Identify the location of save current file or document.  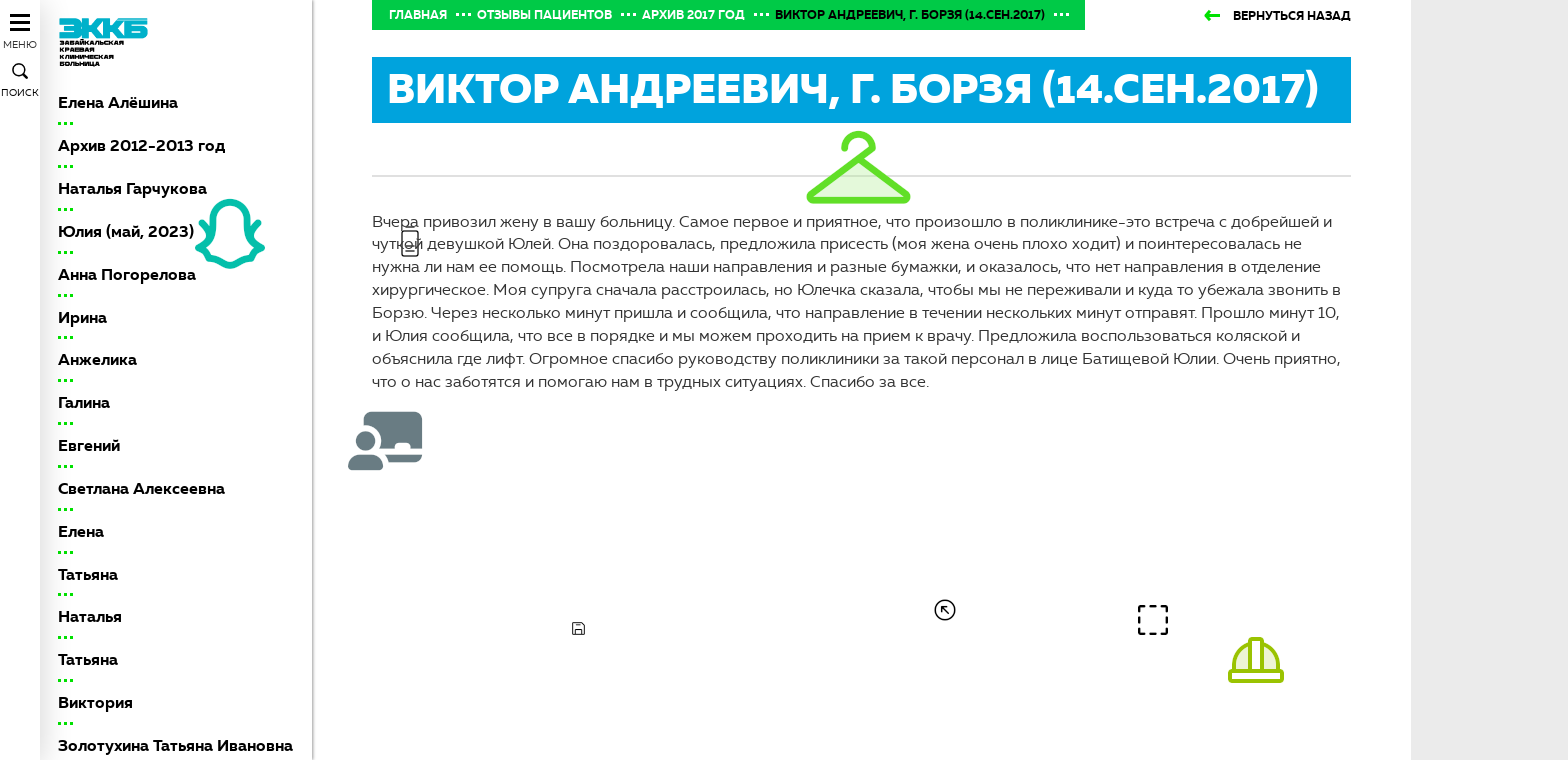
(578, 628).